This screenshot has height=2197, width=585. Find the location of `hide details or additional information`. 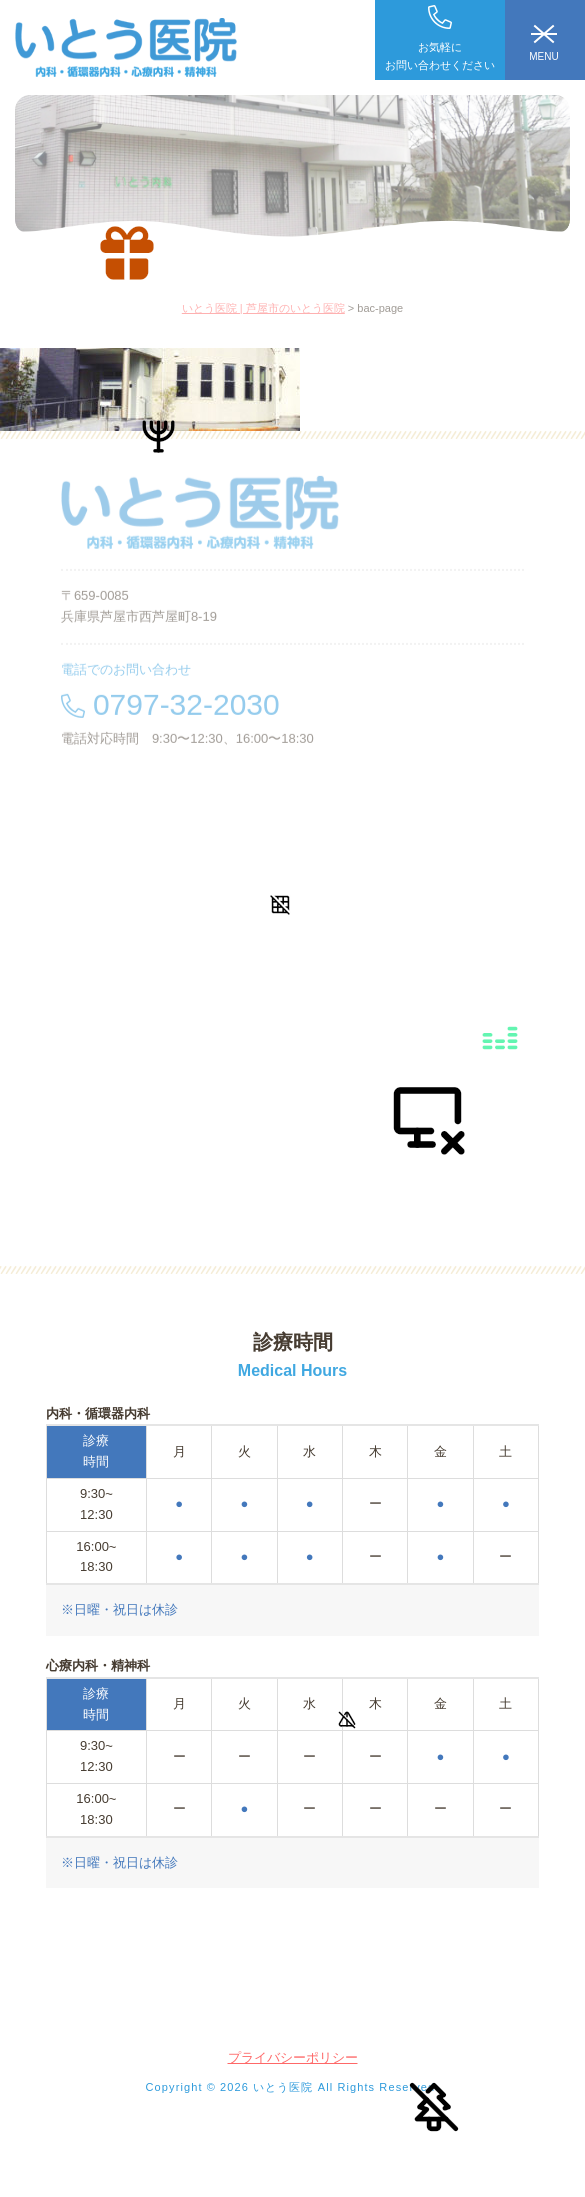

hide details or additional information is located at coordinates (347, 1720).